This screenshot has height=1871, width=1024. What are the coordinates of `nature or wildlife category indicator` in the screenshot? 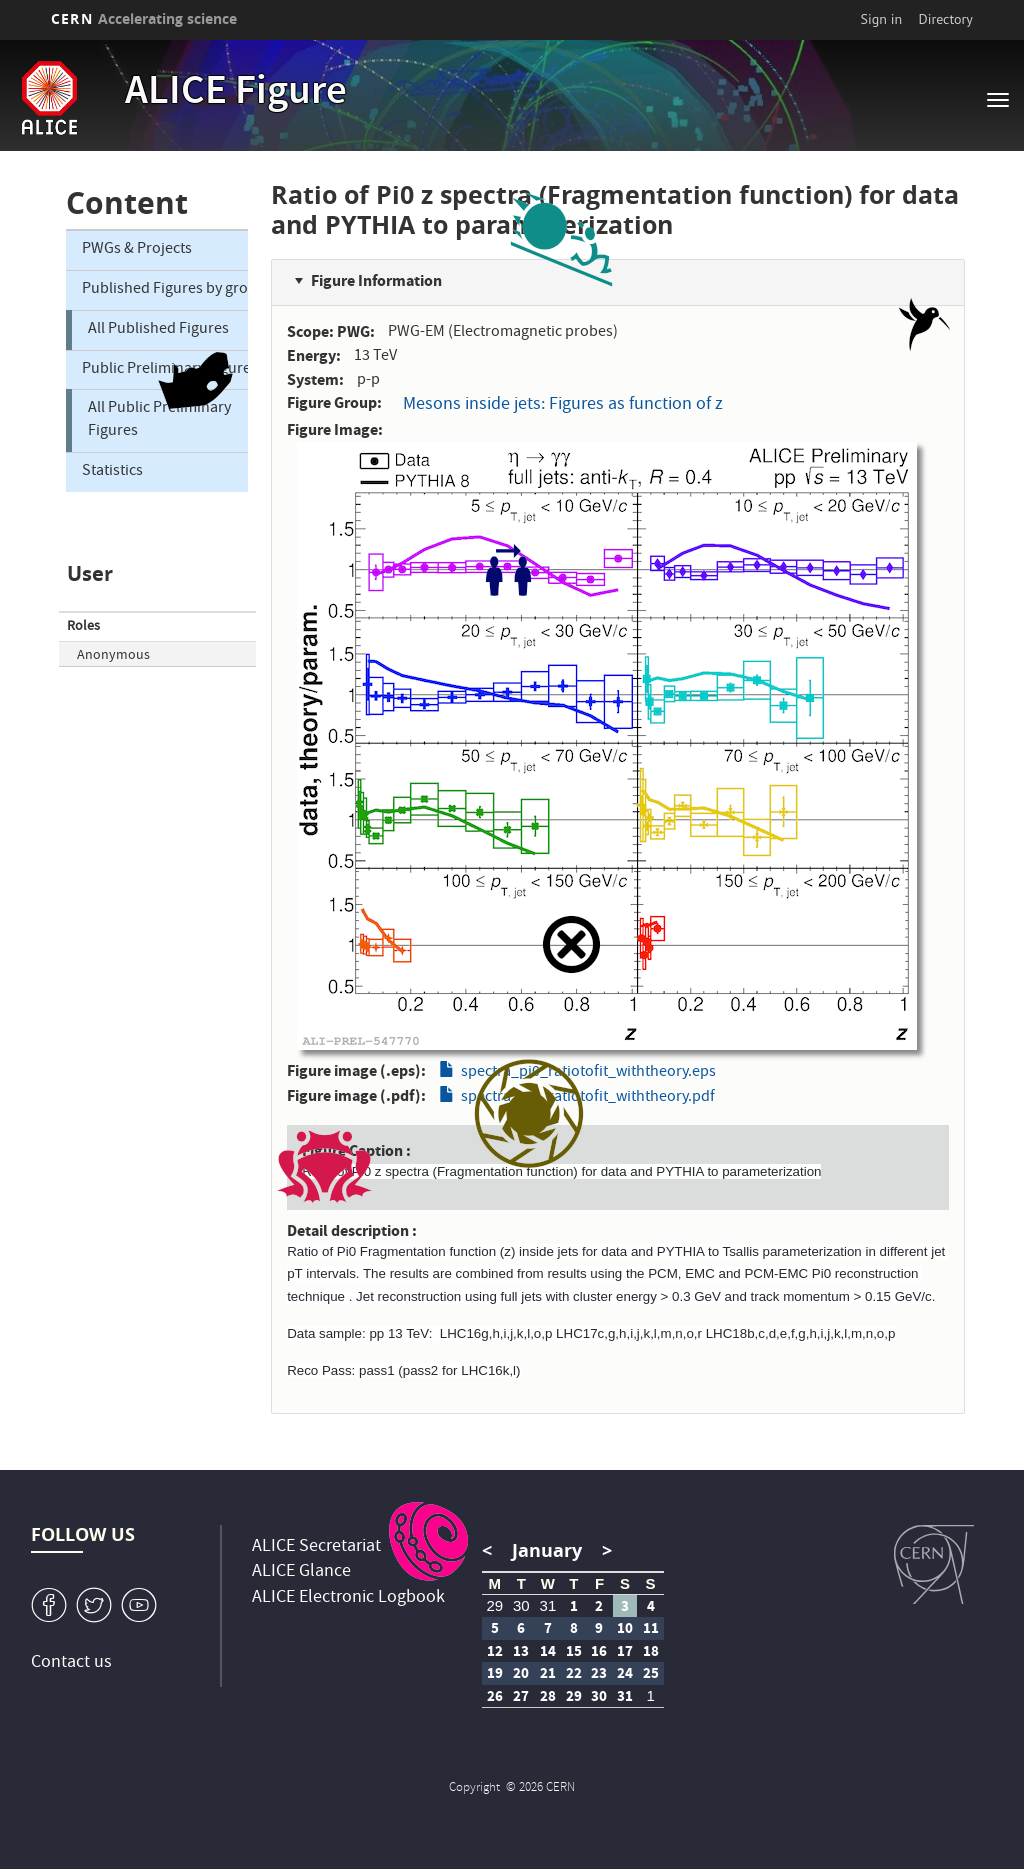 It's located at (924, 324).